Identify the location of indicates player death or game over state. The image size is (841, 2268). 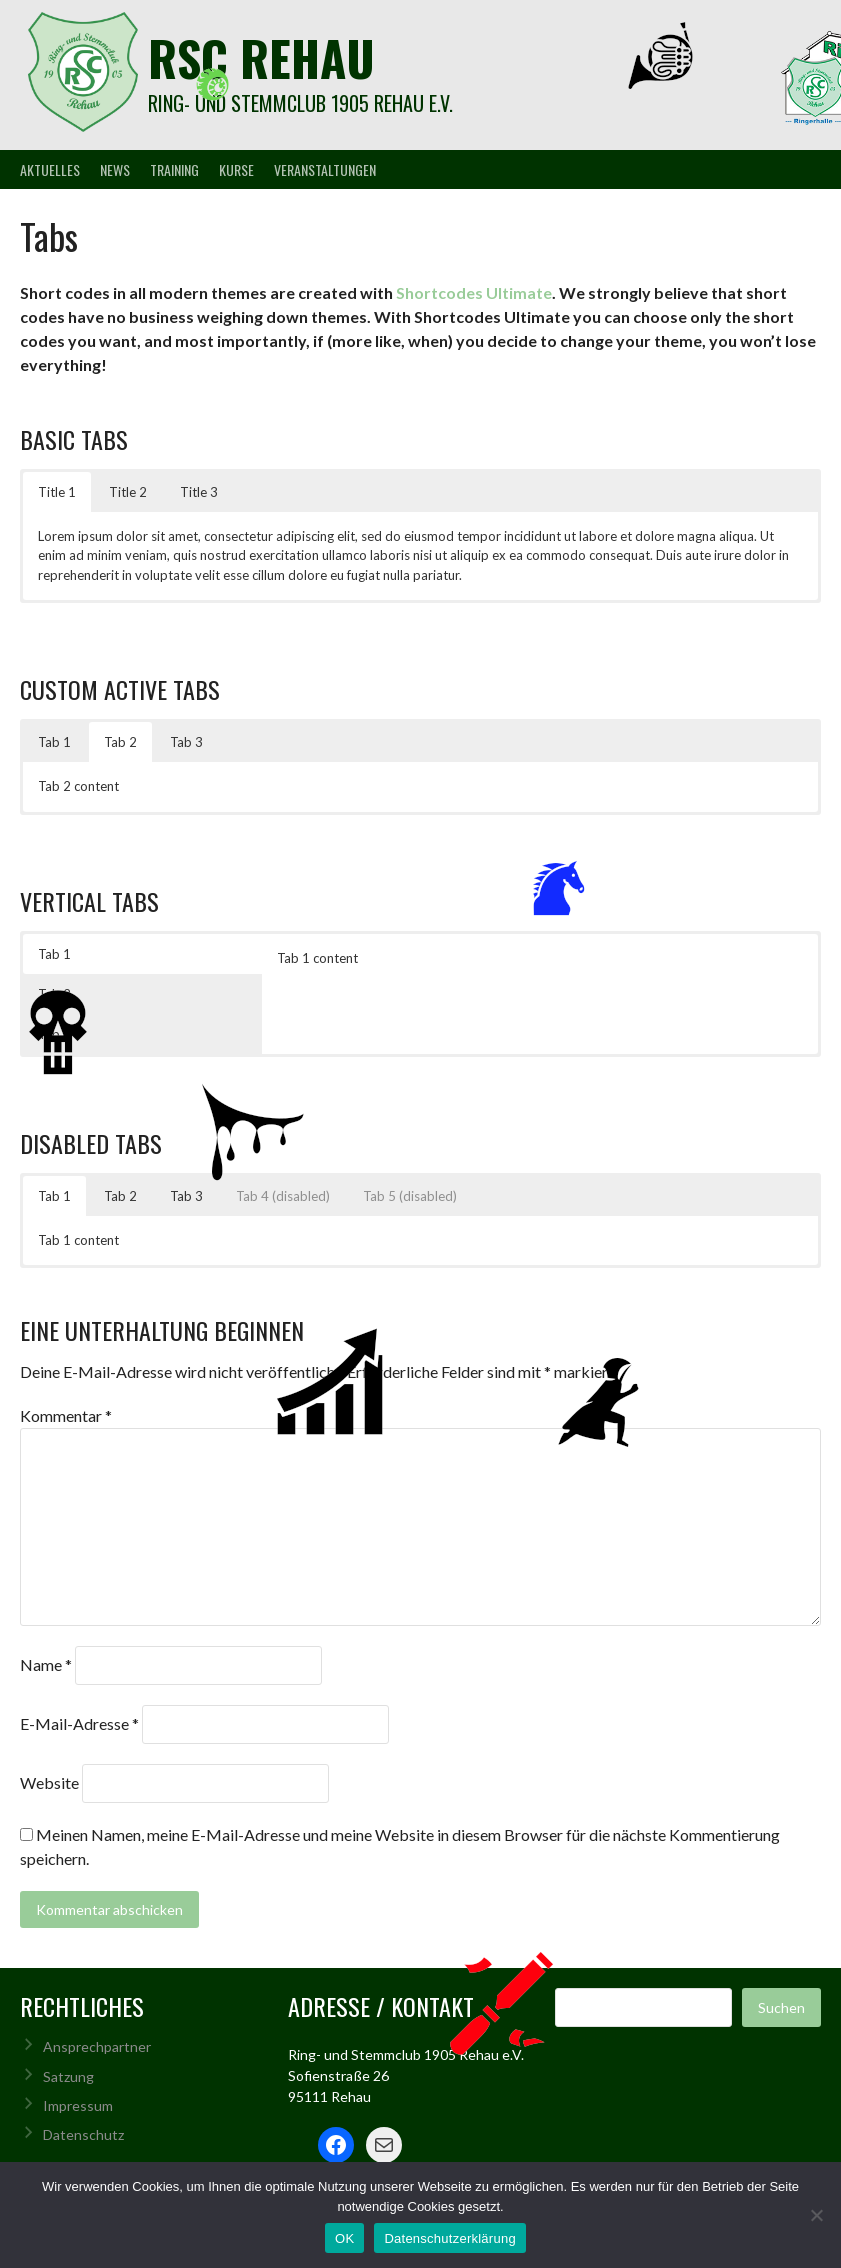
(57, 1031).